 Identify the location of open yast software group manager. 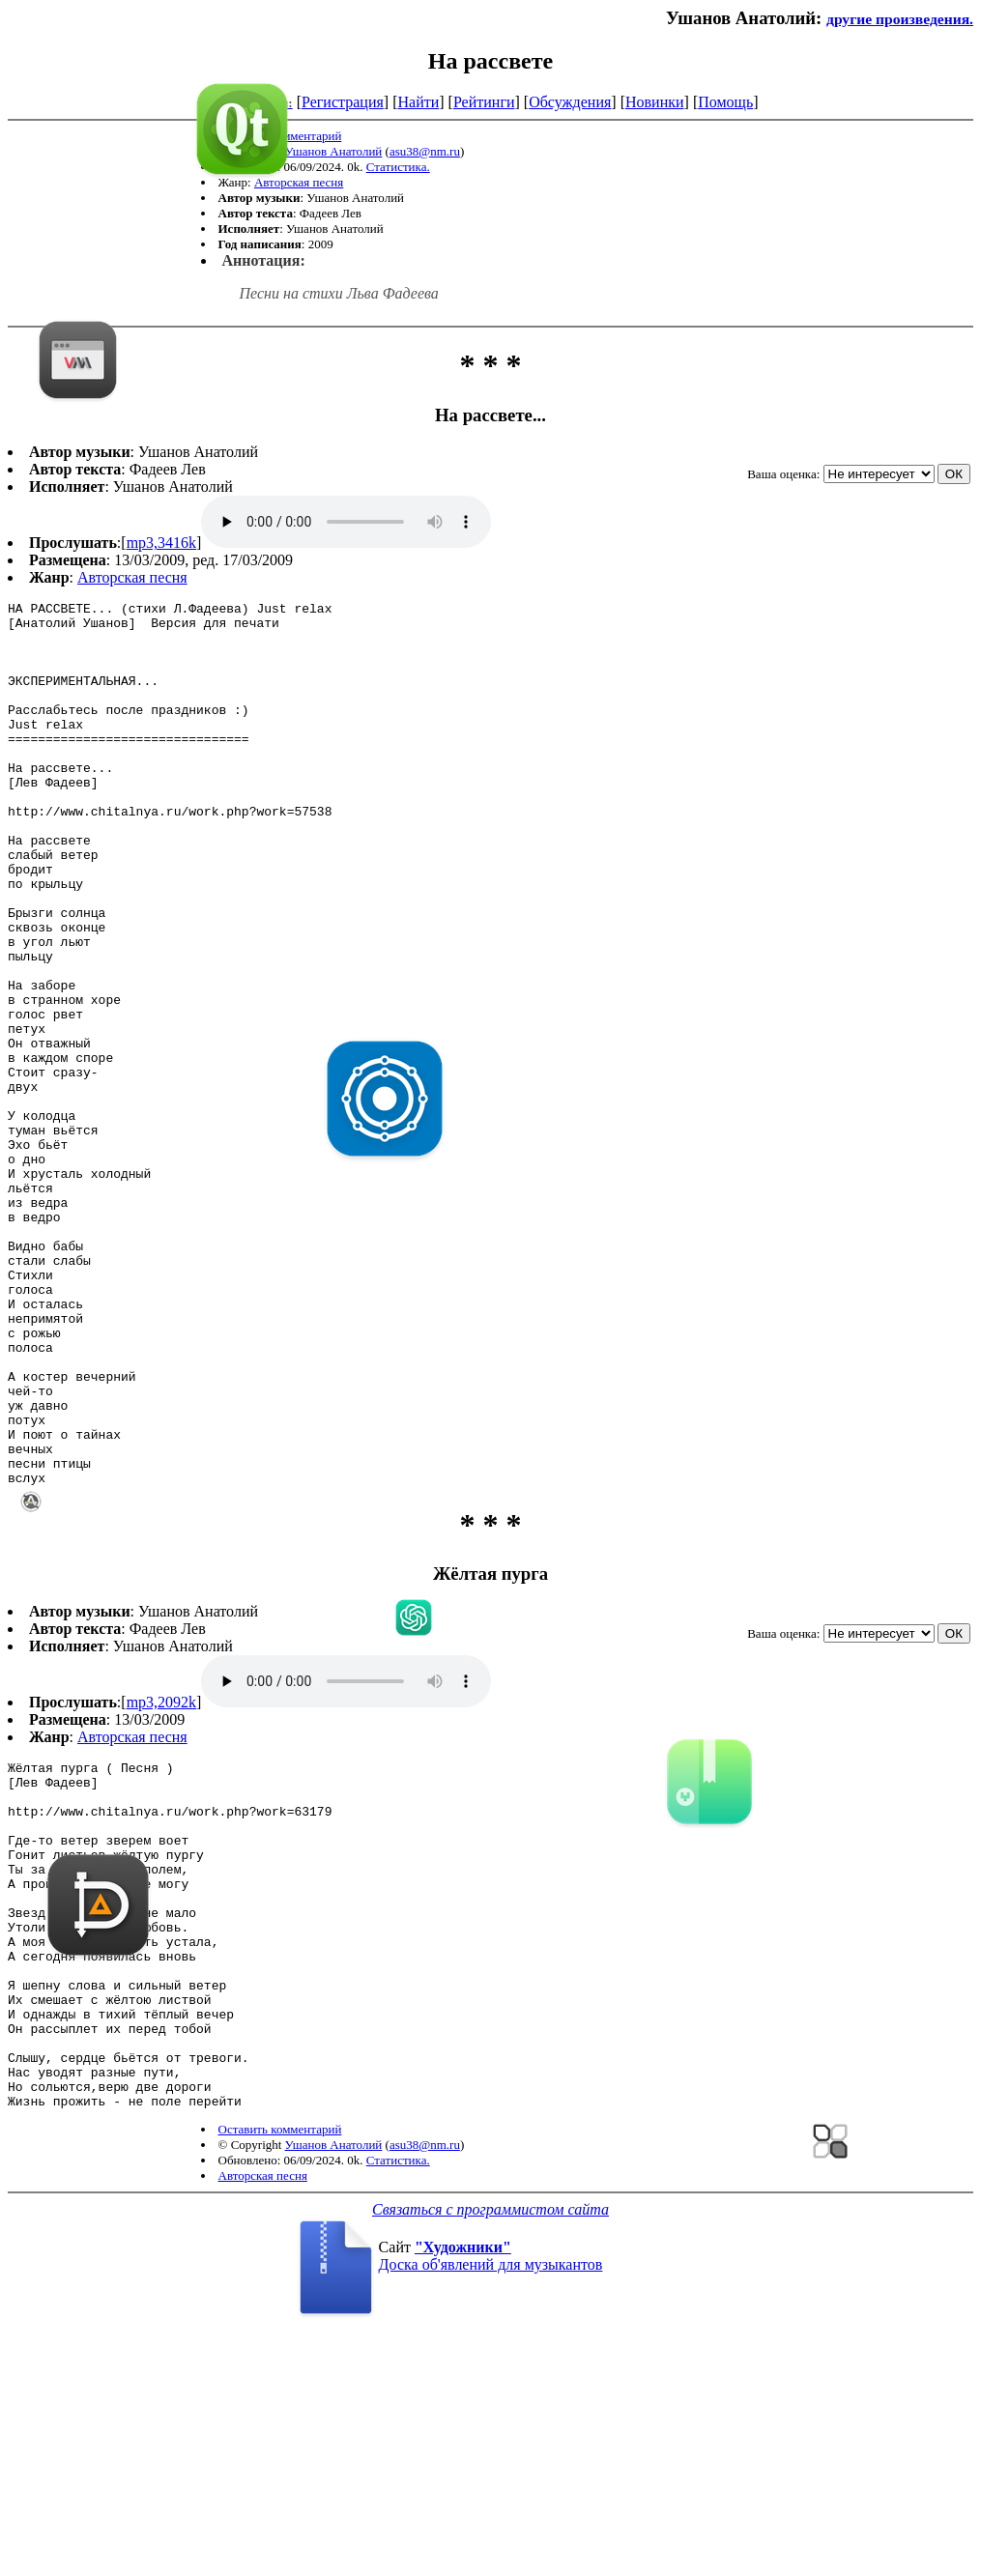
(709, 1782).